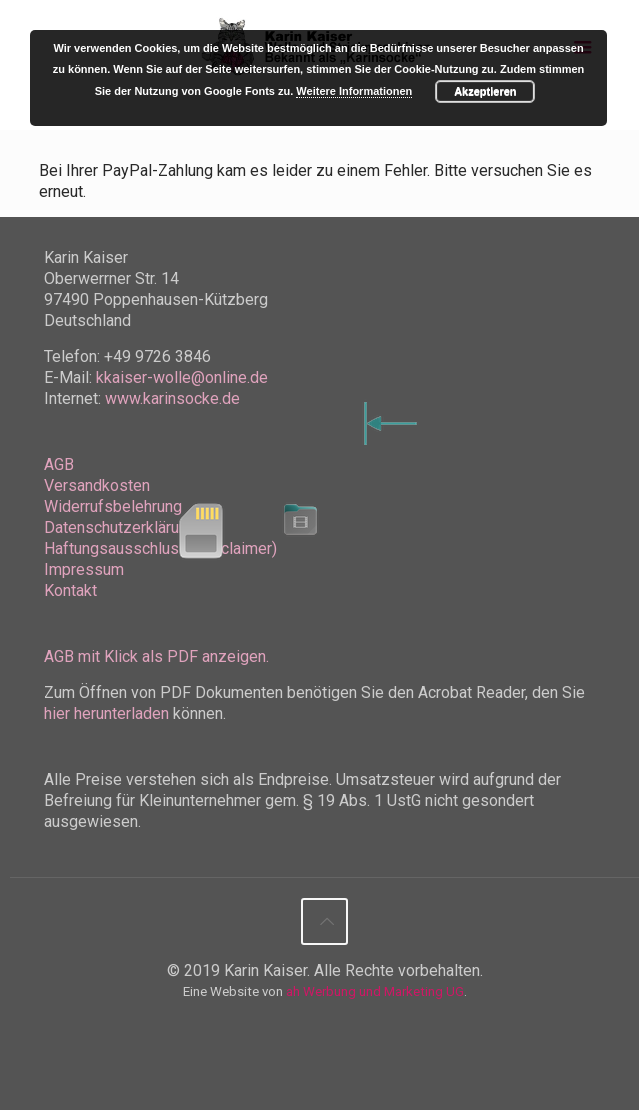 This screenshot has height=1110, width=639. I want to click on go to the first item in a list or sequence, so click(390, 423).